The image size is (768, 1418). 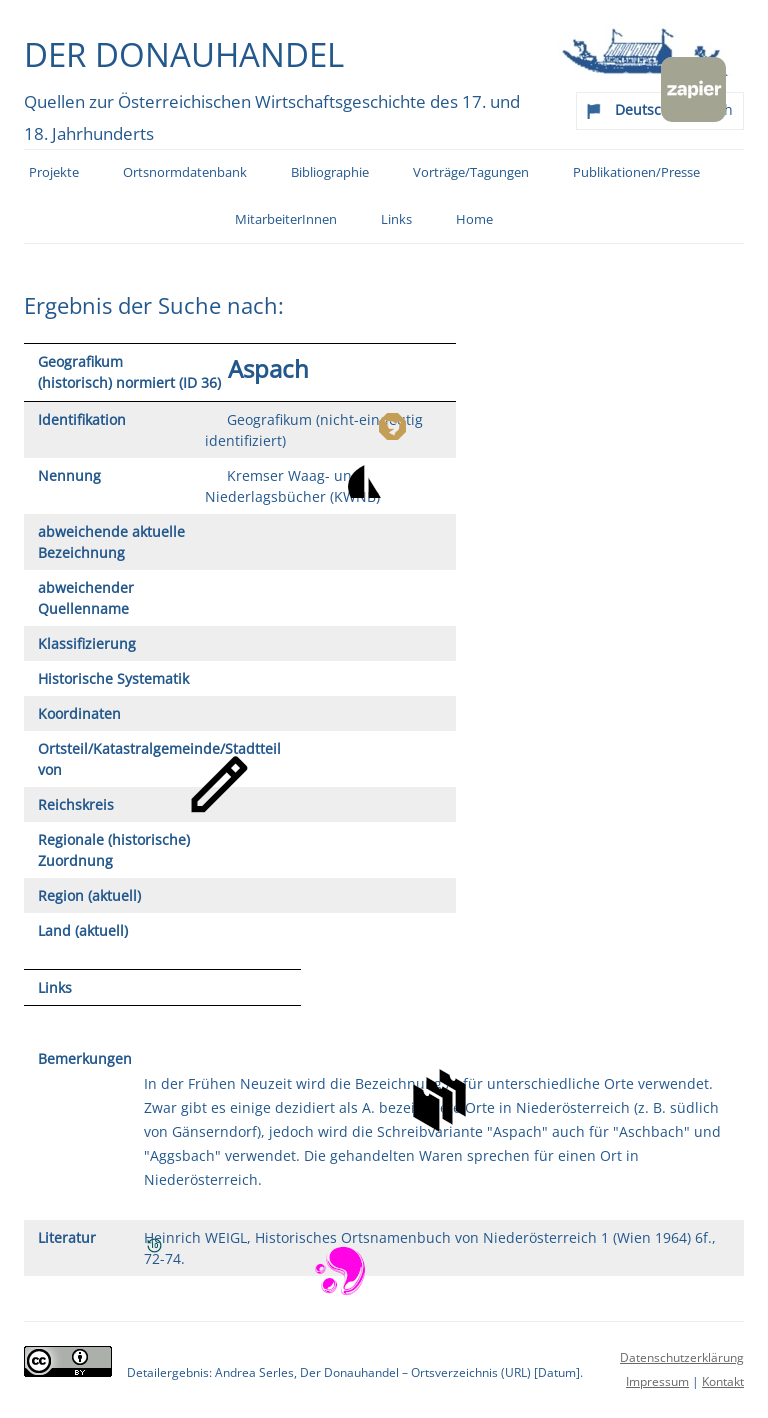 What do you see at coordinates (439, 1100) in the screenshot?
I see `wasmer logo` at bounding box center [439, 1100].